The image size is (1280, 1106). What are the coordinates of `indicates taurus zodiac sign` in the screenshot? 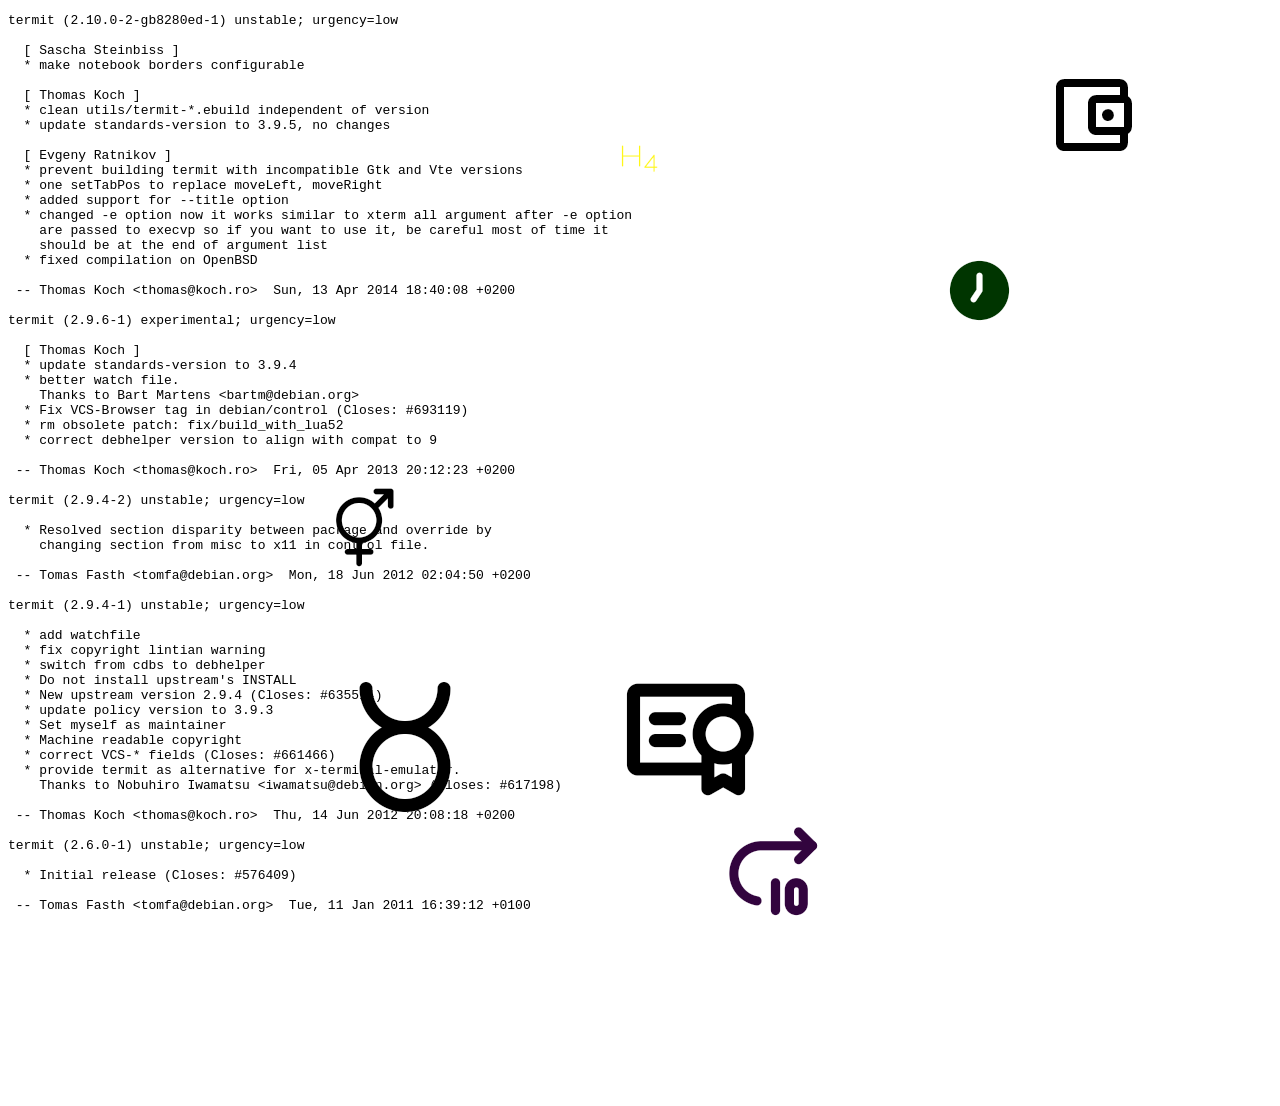 It's located at (405, 747).